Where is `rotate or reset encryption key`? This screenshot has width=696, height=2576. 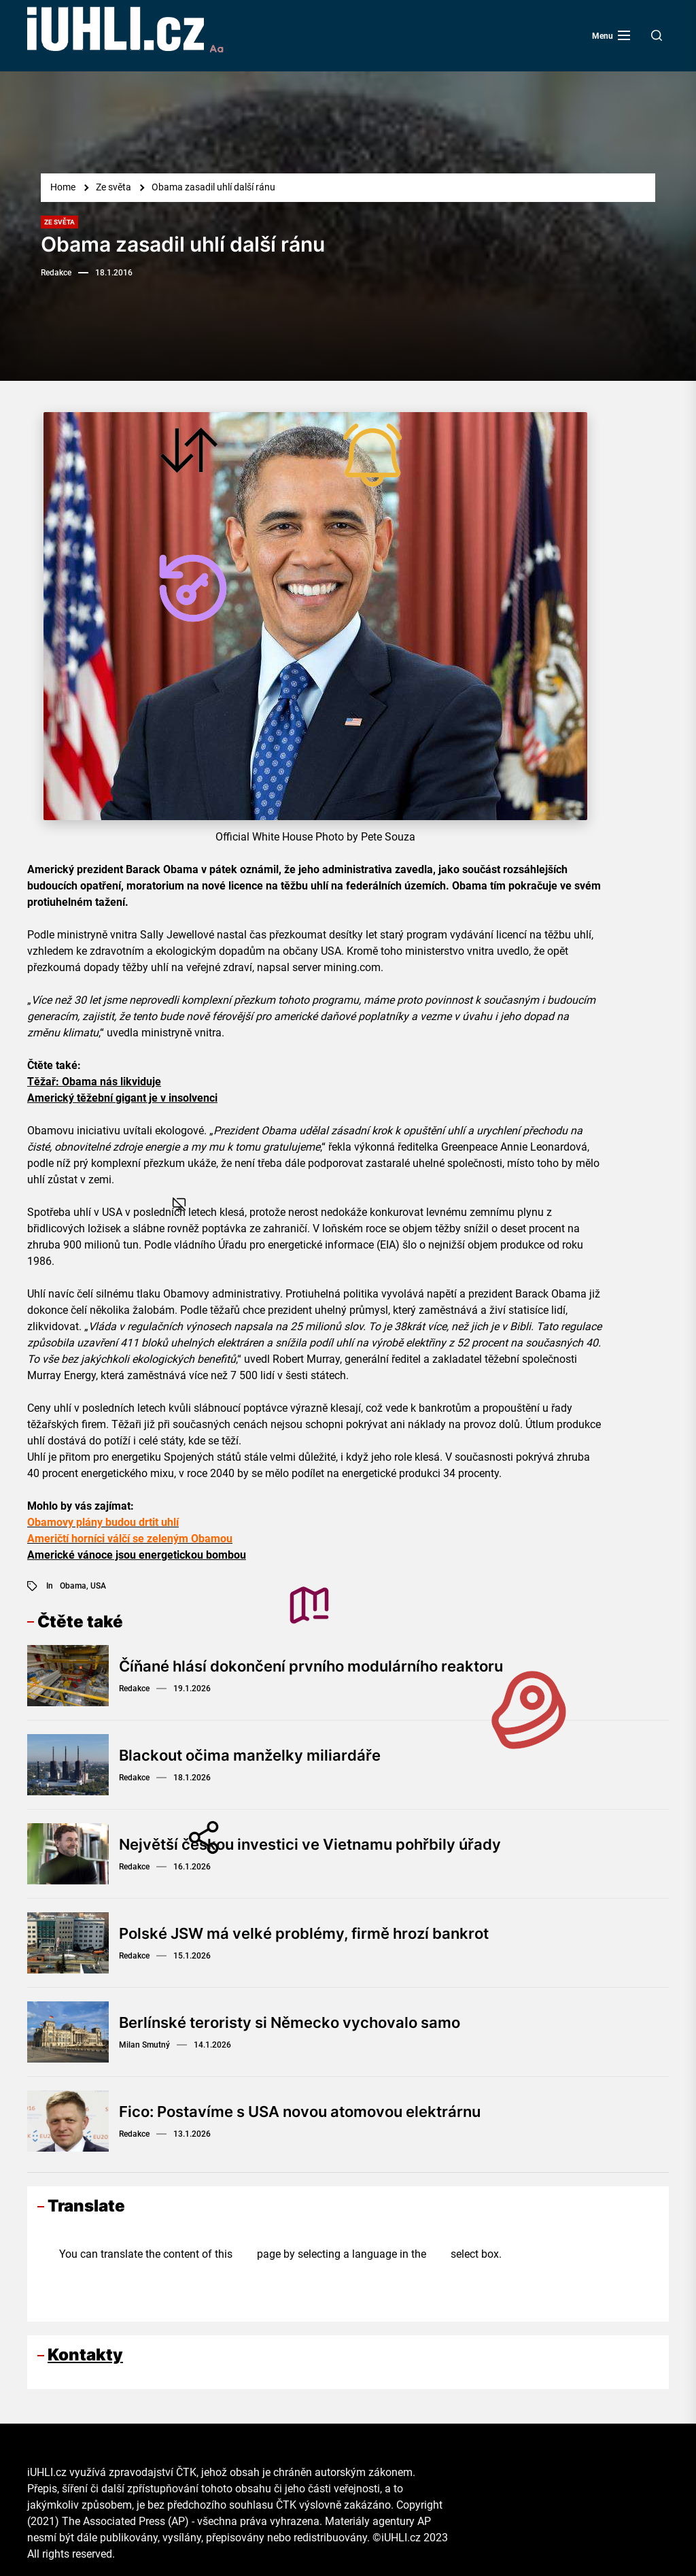 rotate or reset encryption key is located at coordinates (193, 588).